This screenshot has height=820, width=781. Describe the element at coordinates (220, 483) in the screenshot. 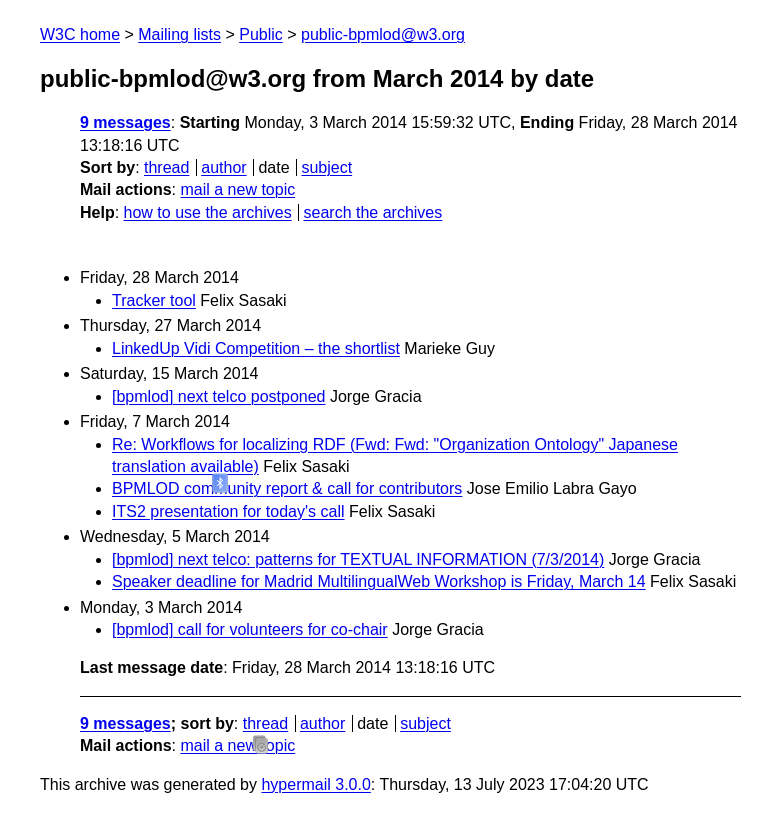

I see `indicates bluetooth is currently active and connected` at that location.